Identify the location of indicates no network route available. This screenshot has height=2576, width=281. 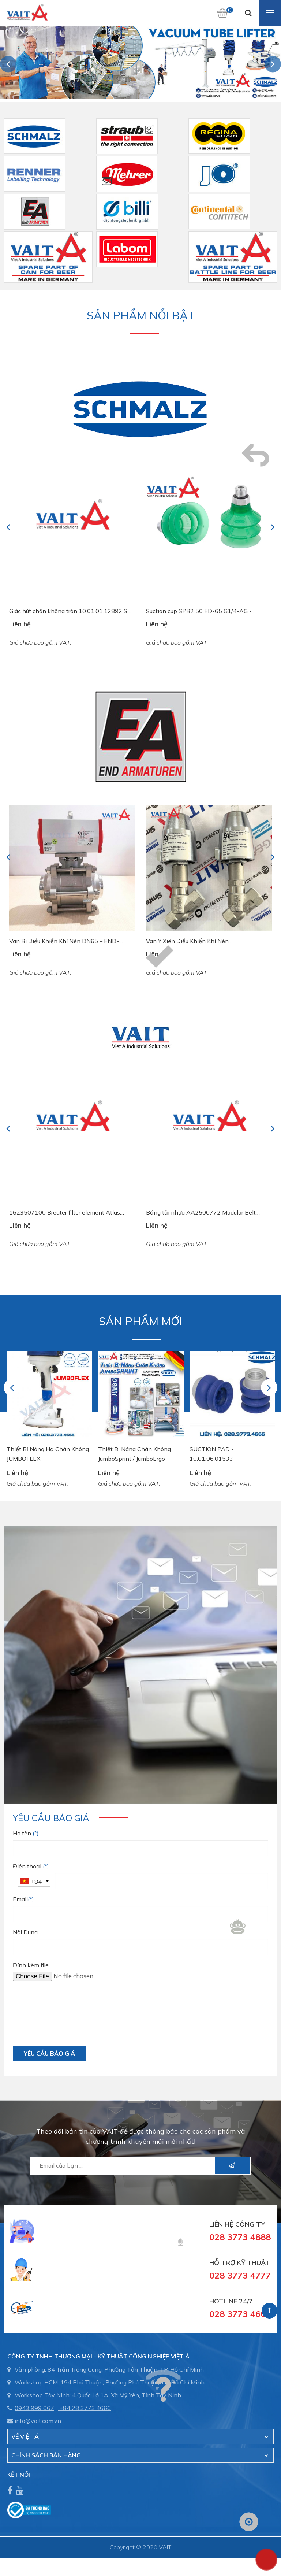
(163, 2384).